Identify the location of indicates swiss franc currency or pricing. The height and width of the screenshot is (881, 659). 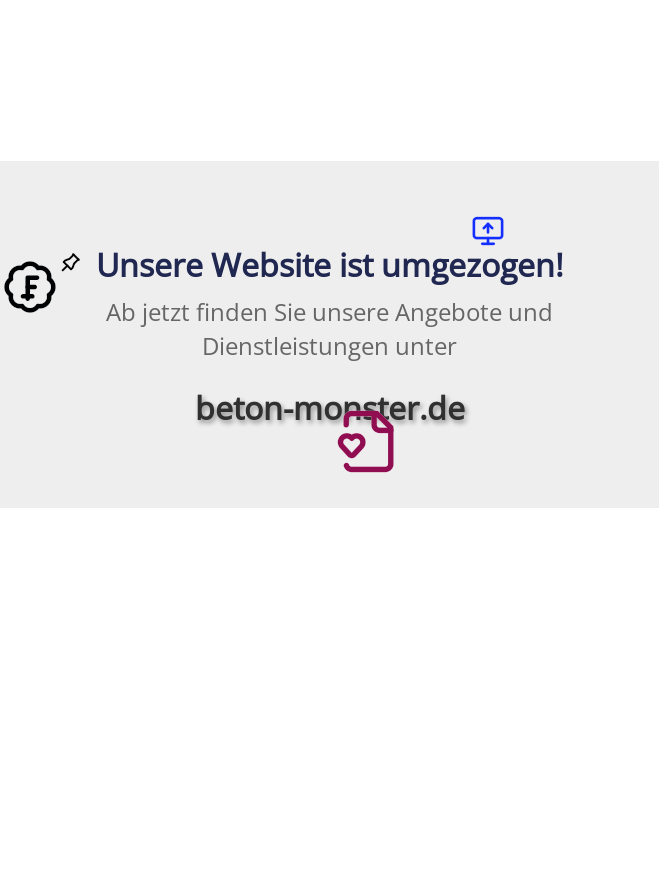
(30, 287).